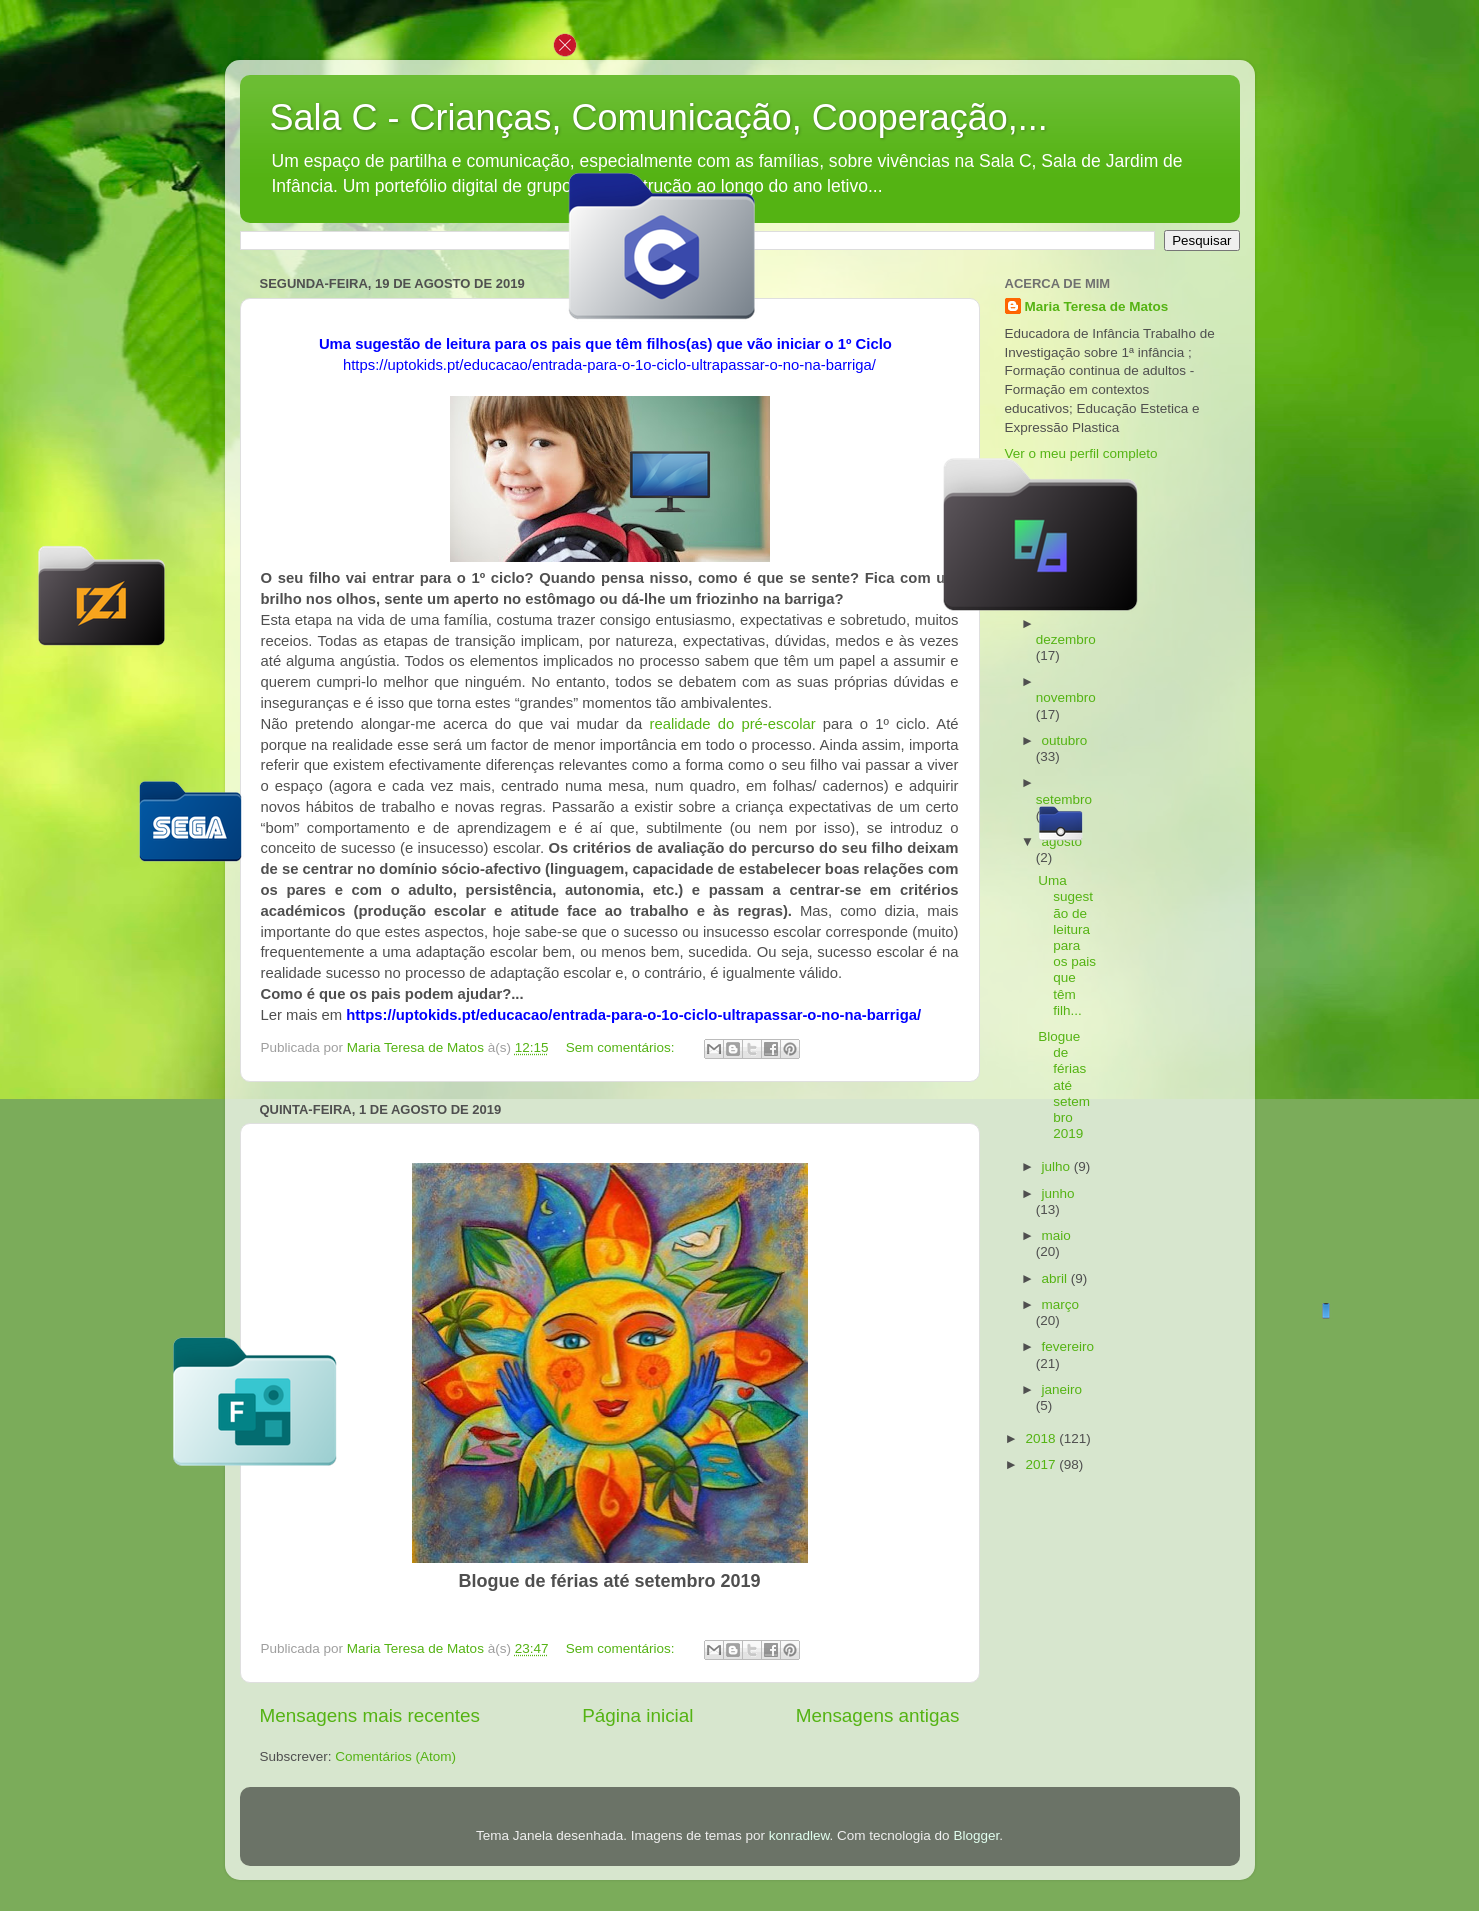 This screenshot has width=1479, height=1911. What do you see at coordinates (254, 1406) in the screenshot?
I see `folder containing Microsoft Forms files` at bounding box center [254, 1406].